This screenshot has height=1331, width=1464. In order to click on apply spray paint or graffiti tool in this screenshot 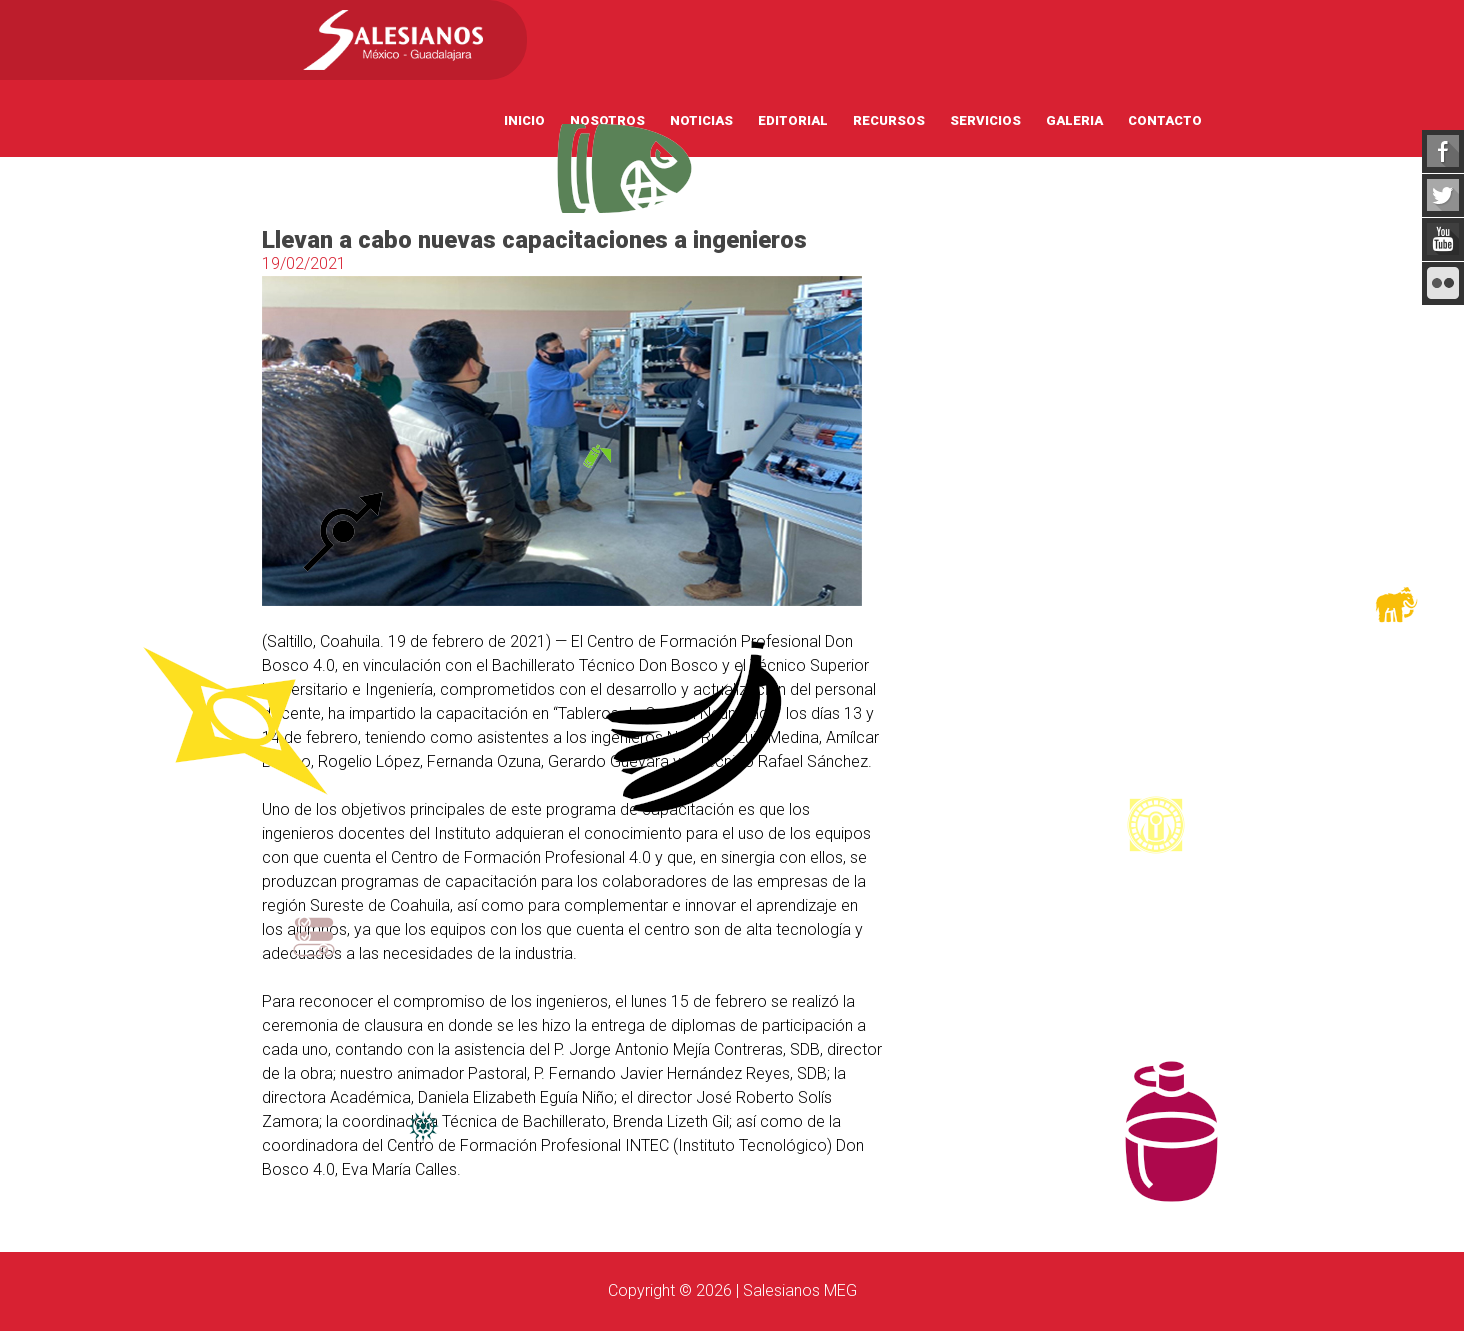, I will do `click(597, 457)`.